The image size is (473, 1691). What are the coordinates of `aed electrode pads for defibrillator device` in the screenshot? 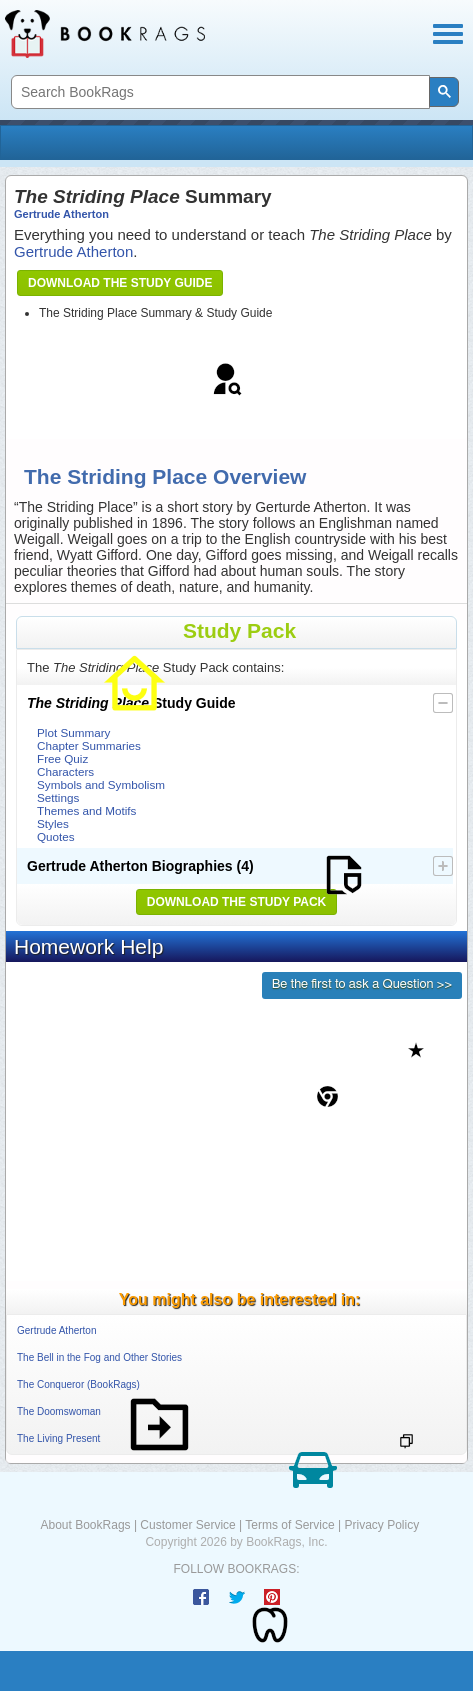 It's located at (406, 1440).